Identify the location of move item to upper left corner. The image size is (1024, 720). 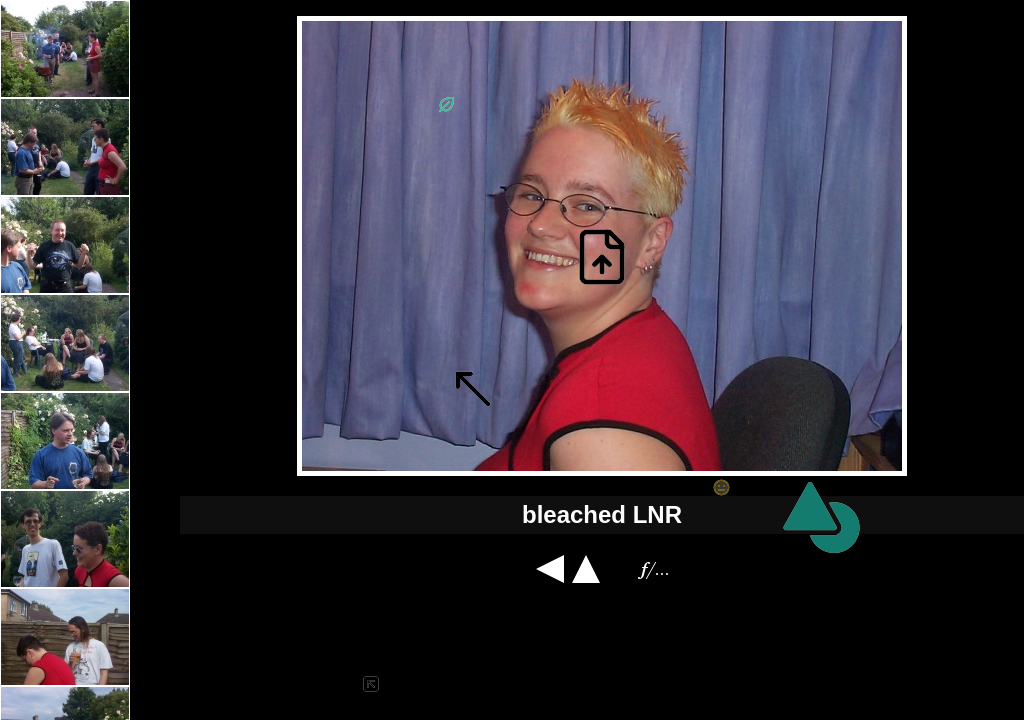
(473, 389).